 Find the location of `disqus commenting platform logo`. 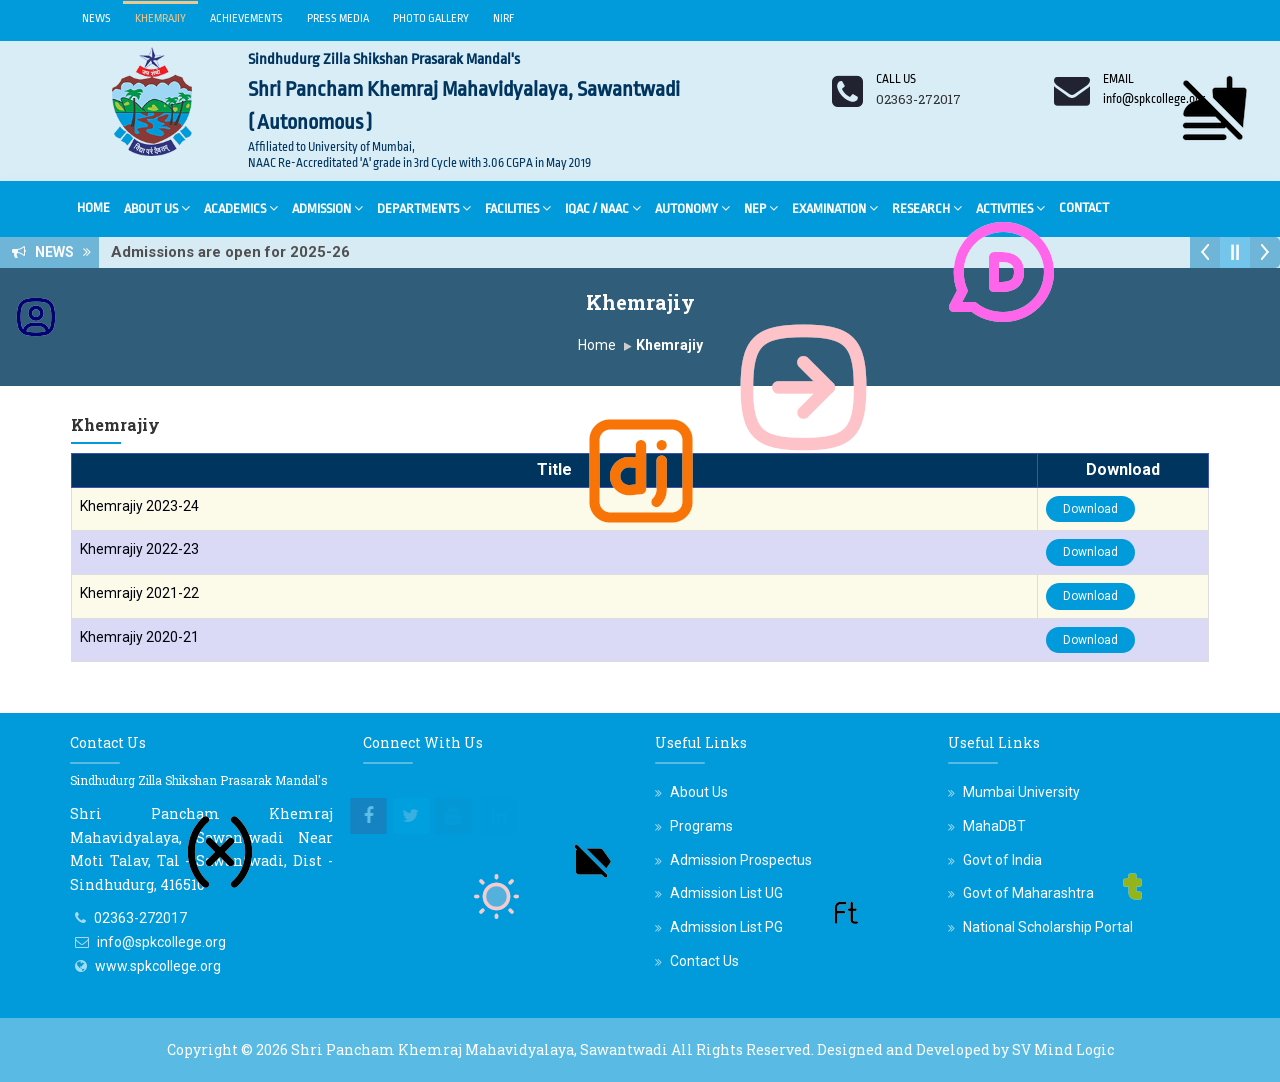

disqus commenting platform logo is located at coordinates (1004, 272).